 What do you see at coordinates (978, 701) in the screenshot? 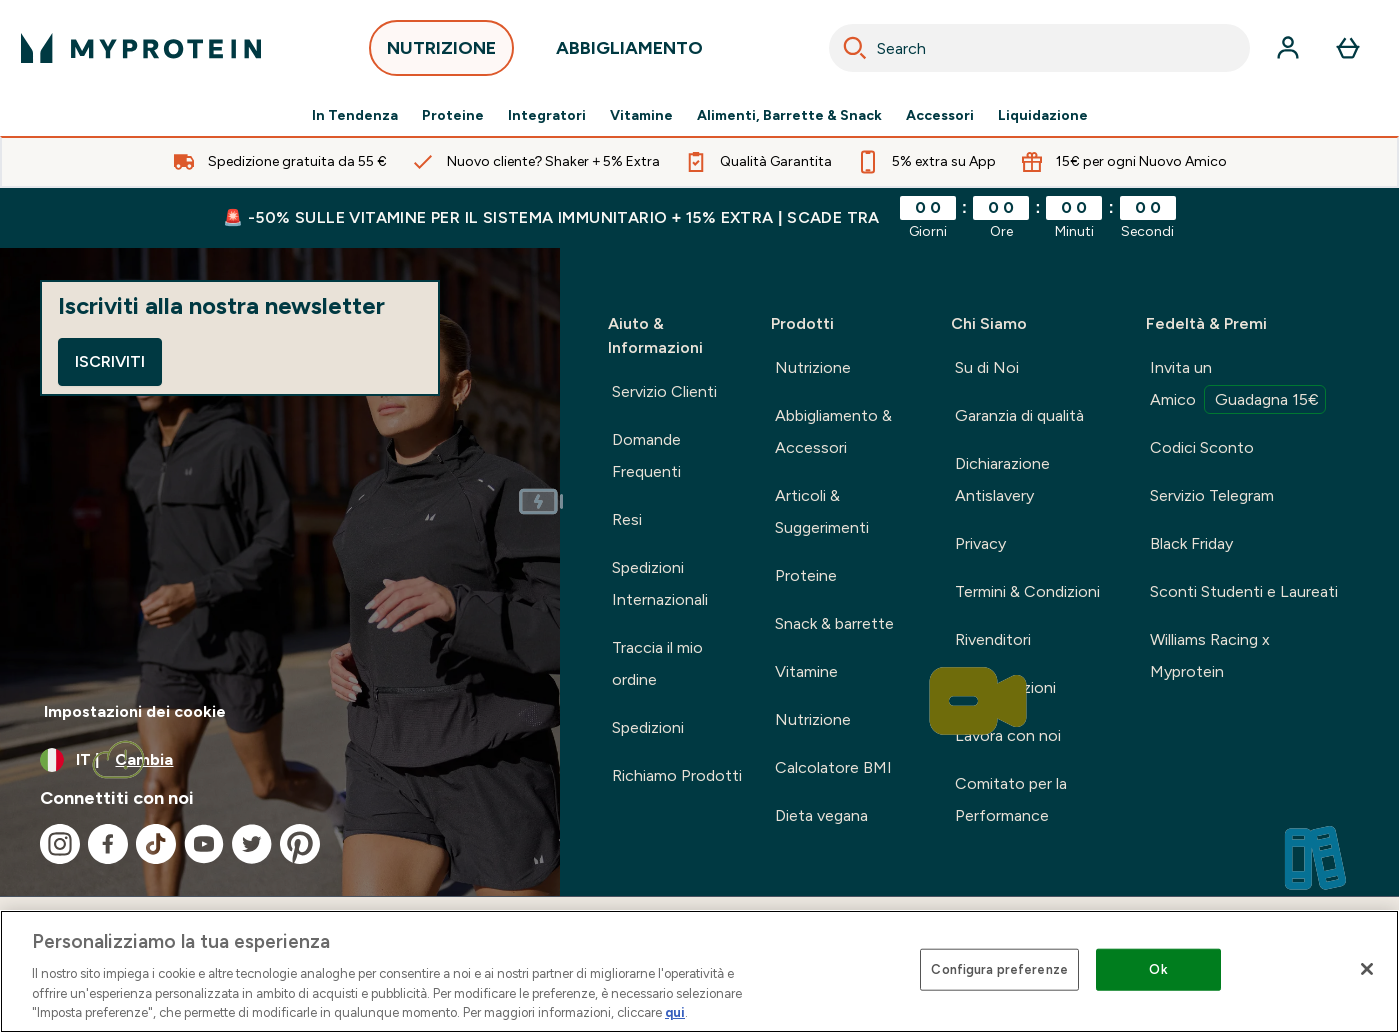
I see `remove video from playlist or queue` at bounding box center [978, 701].